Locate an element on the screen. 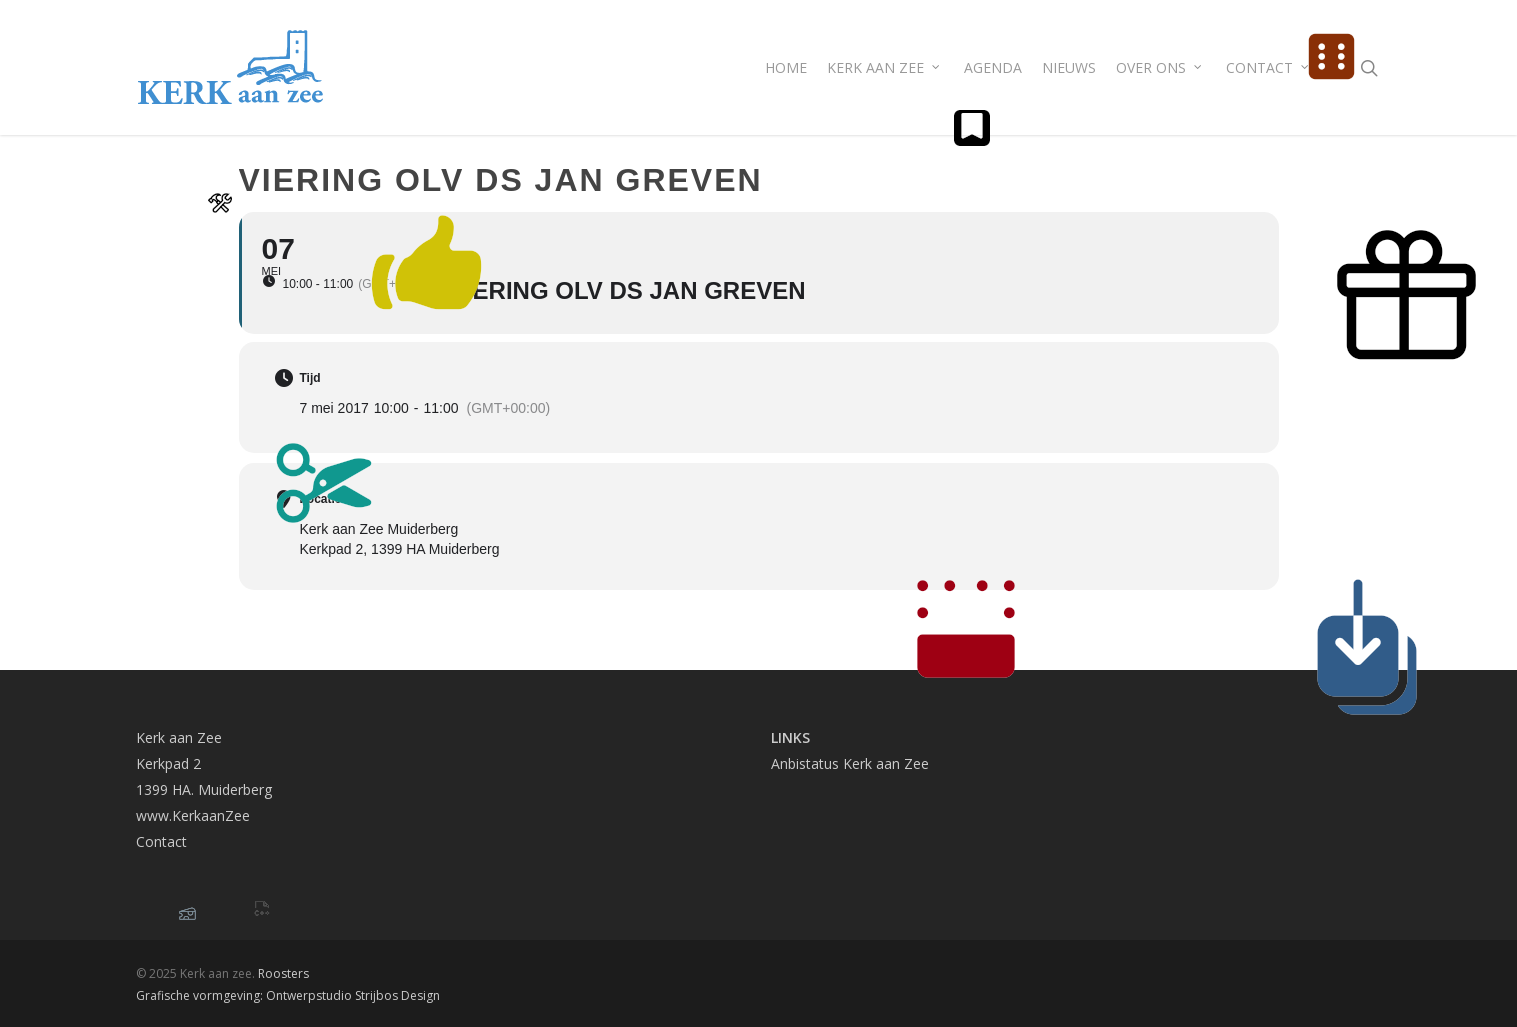 This screenshot has height=1027, width=1517. like or upvote content is located at coordinates (426, 267).